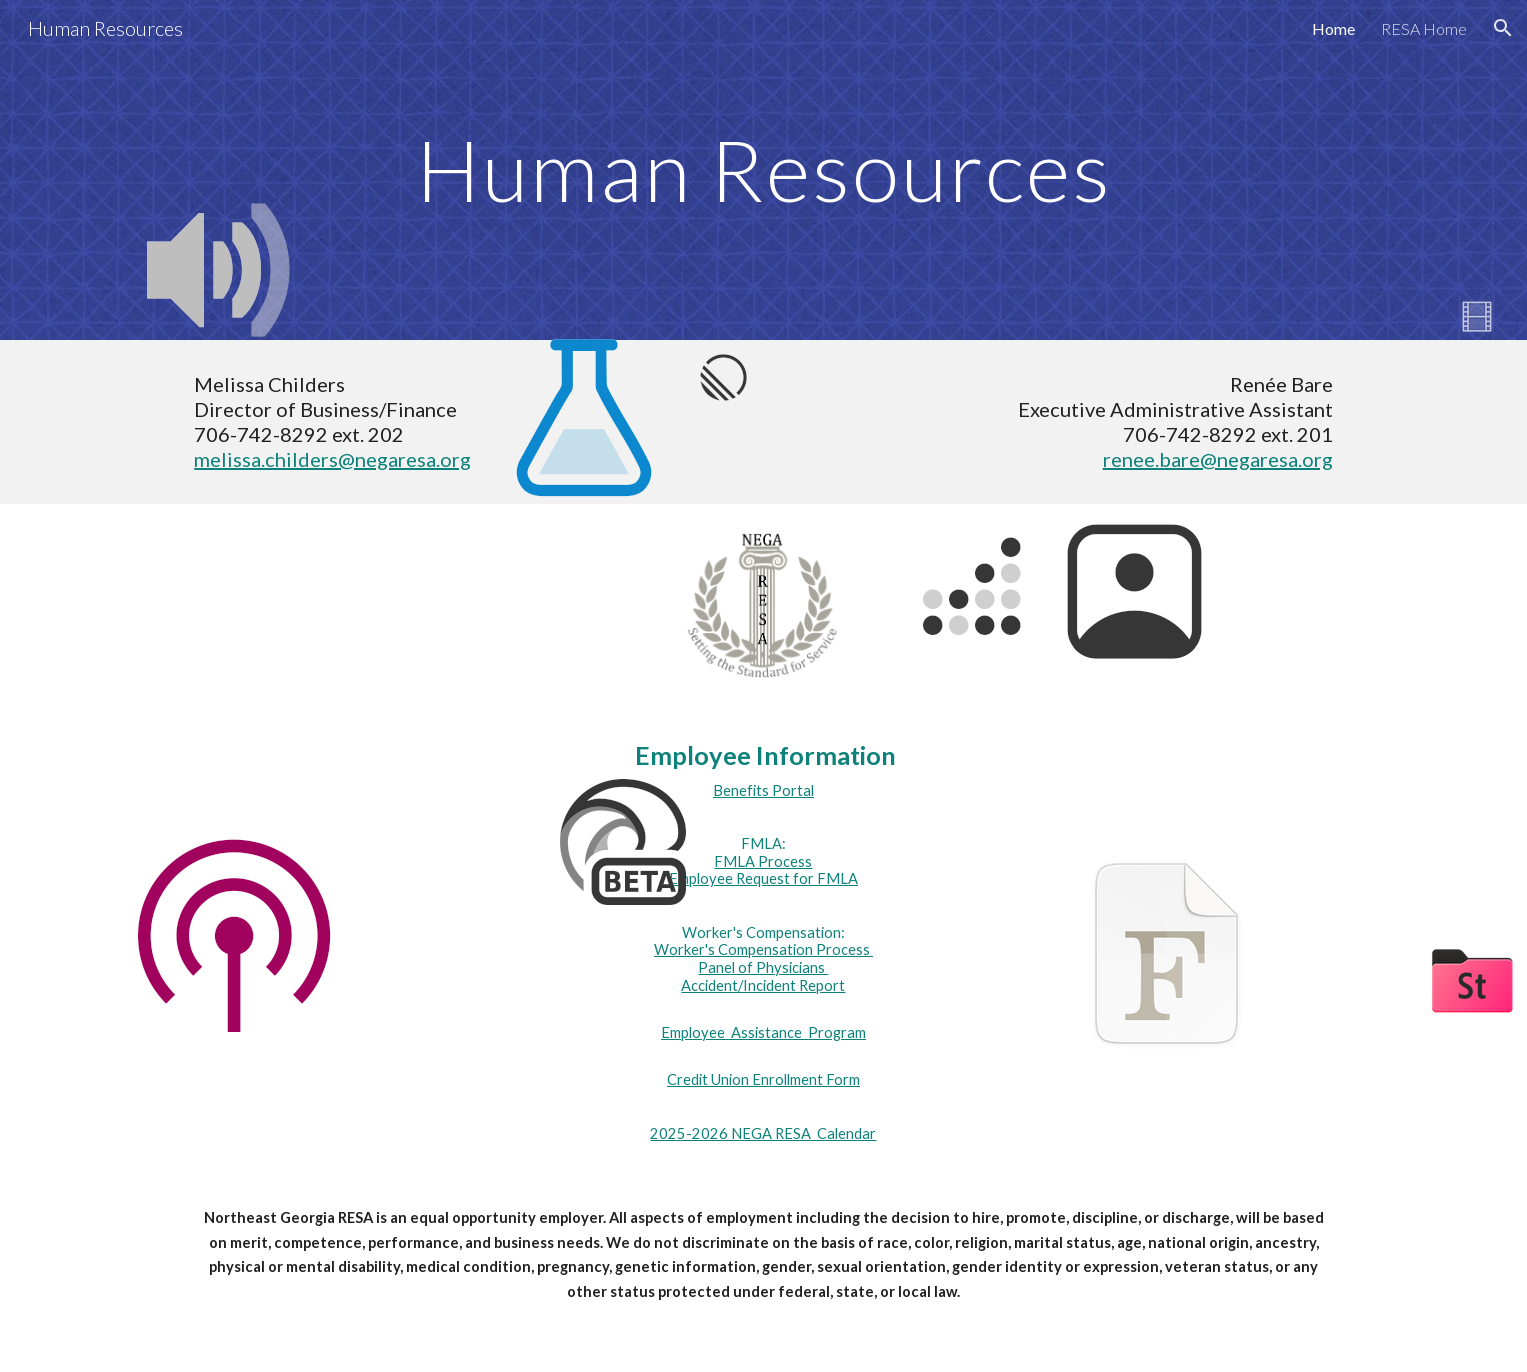 The height and width of the screenshot is (1372, 1527). Describe the element at coordinates (723, 377) in the screenshot. I see `open linear app` at that location.